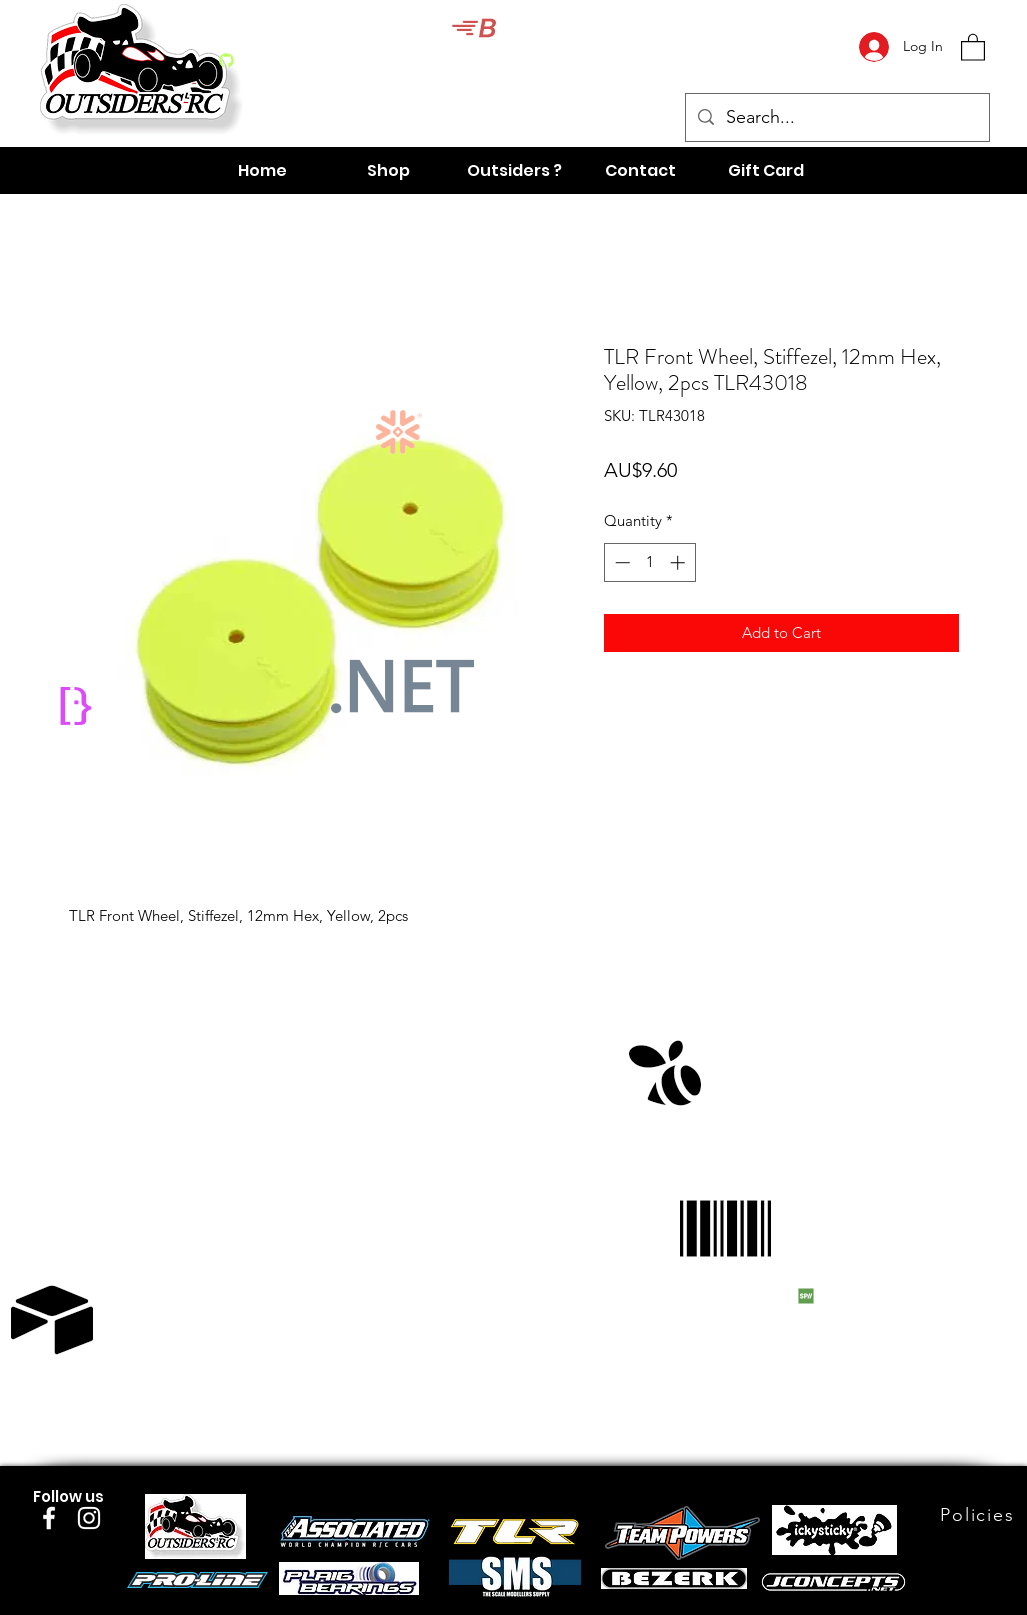 The image size is (1027, 1615). Describe the element at coordinates (76, 706) in the screenshot. I see `super user community logo` at that location.